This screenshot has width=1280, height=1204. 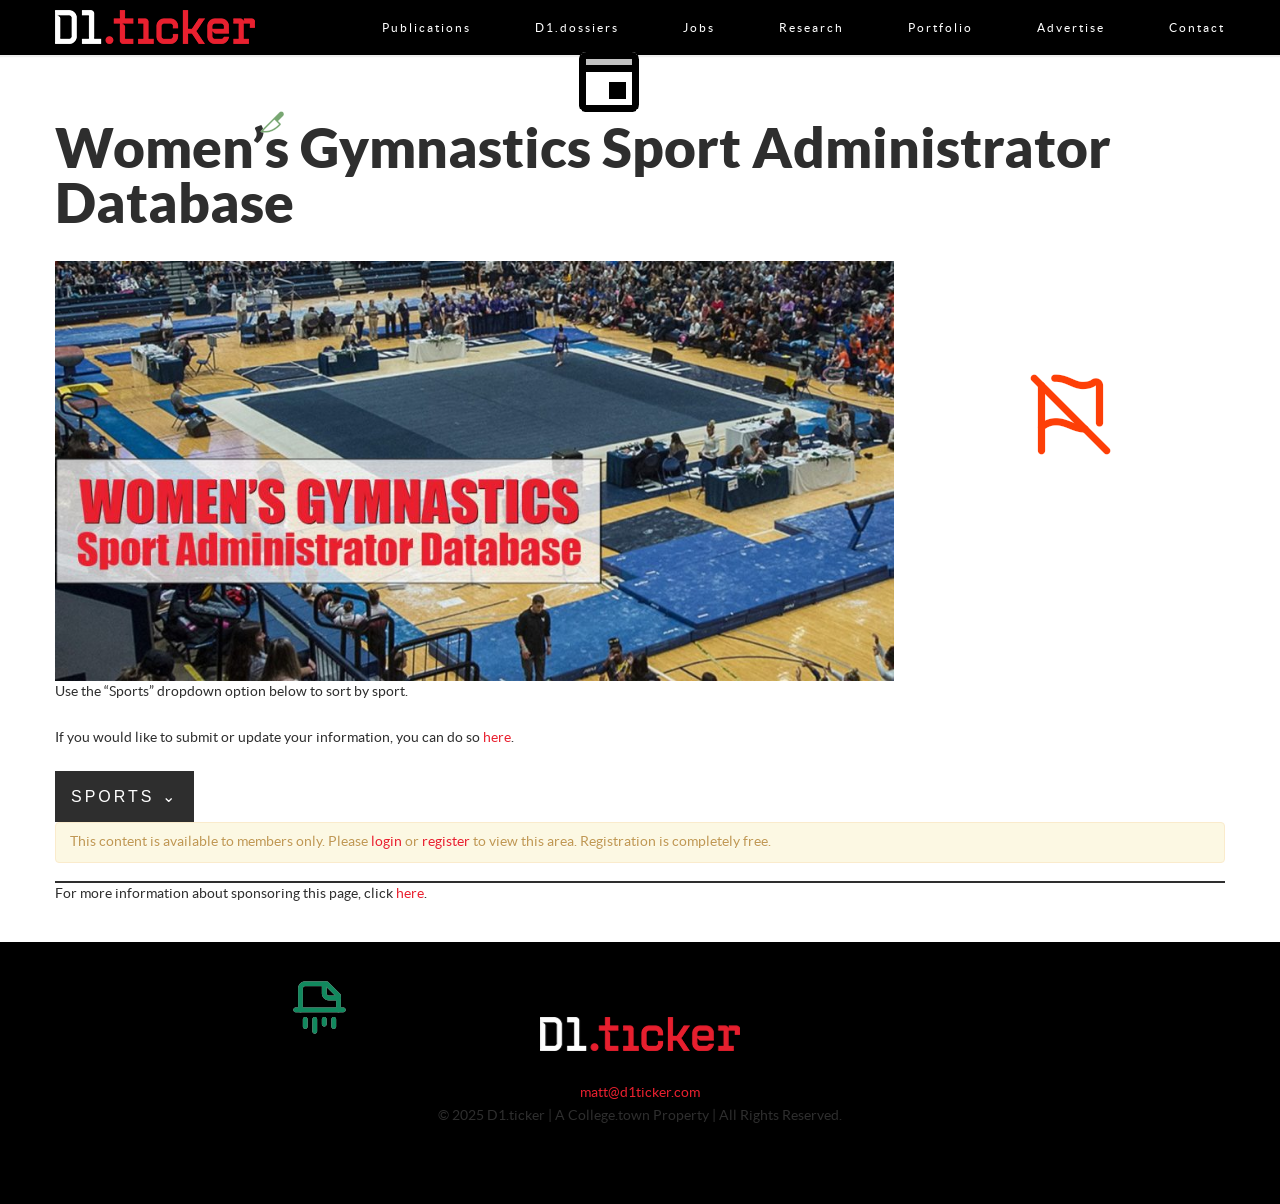 I want to click on add an event to your calendar, so click(x=609, y=82).